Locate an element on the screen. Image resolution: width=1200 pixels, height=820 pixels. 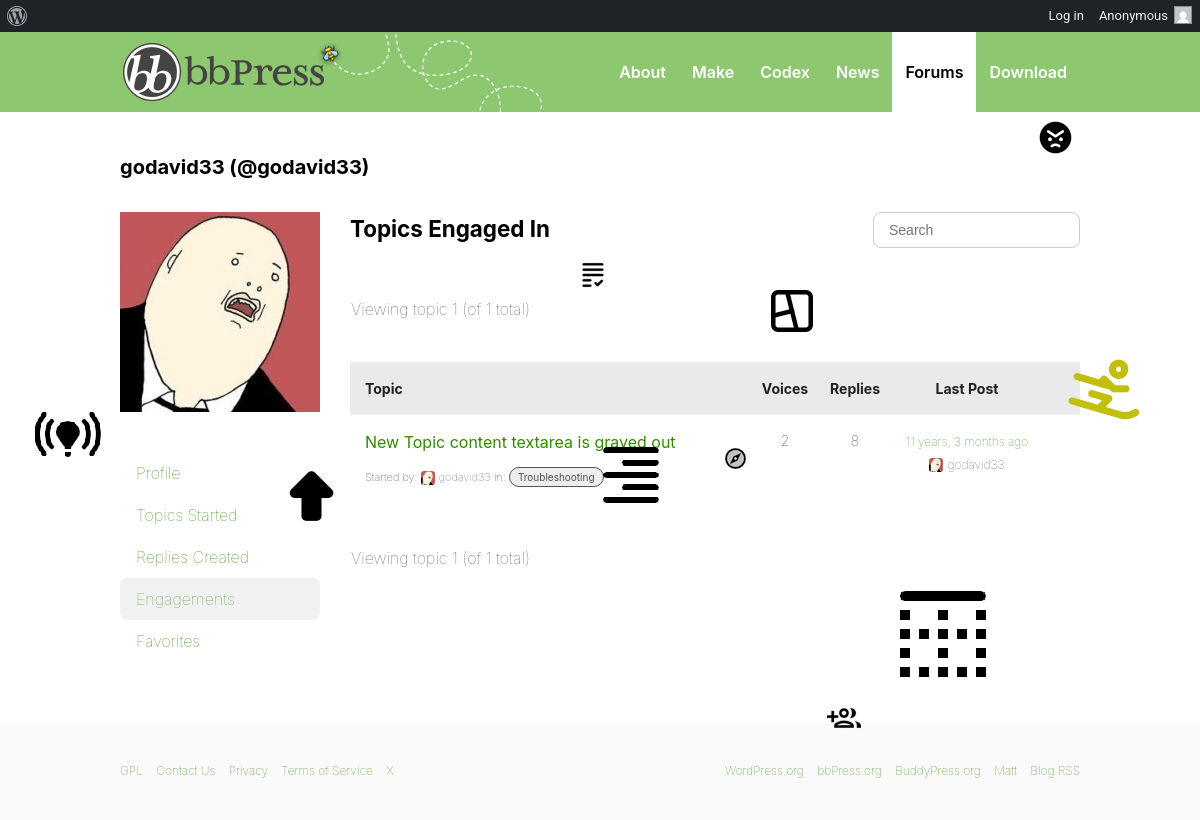
align text to the right is located at coordinates (631, 475).